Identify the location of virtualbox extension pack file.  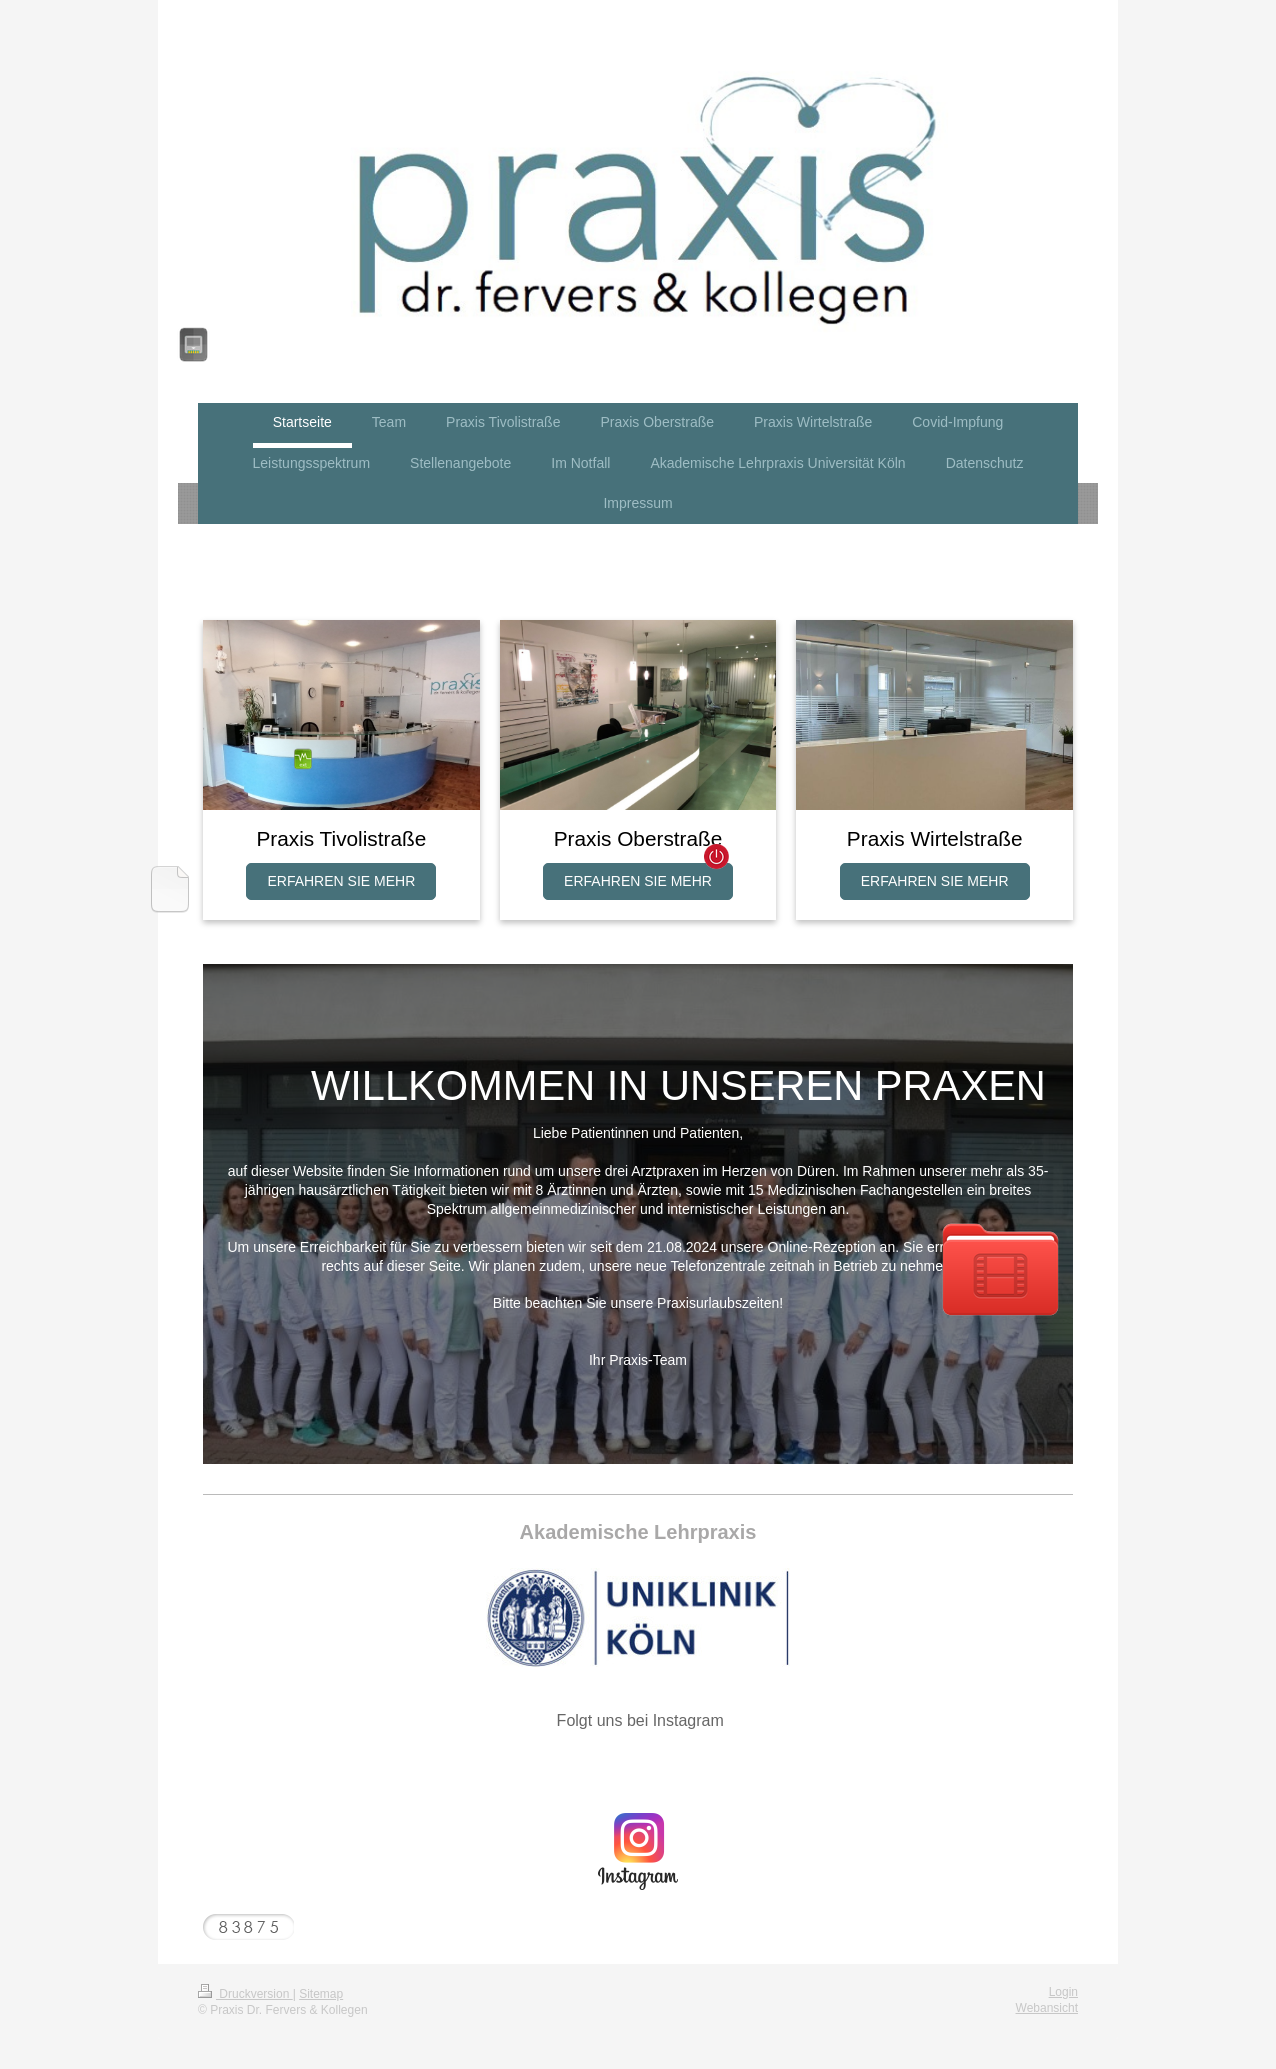
(303, 759).